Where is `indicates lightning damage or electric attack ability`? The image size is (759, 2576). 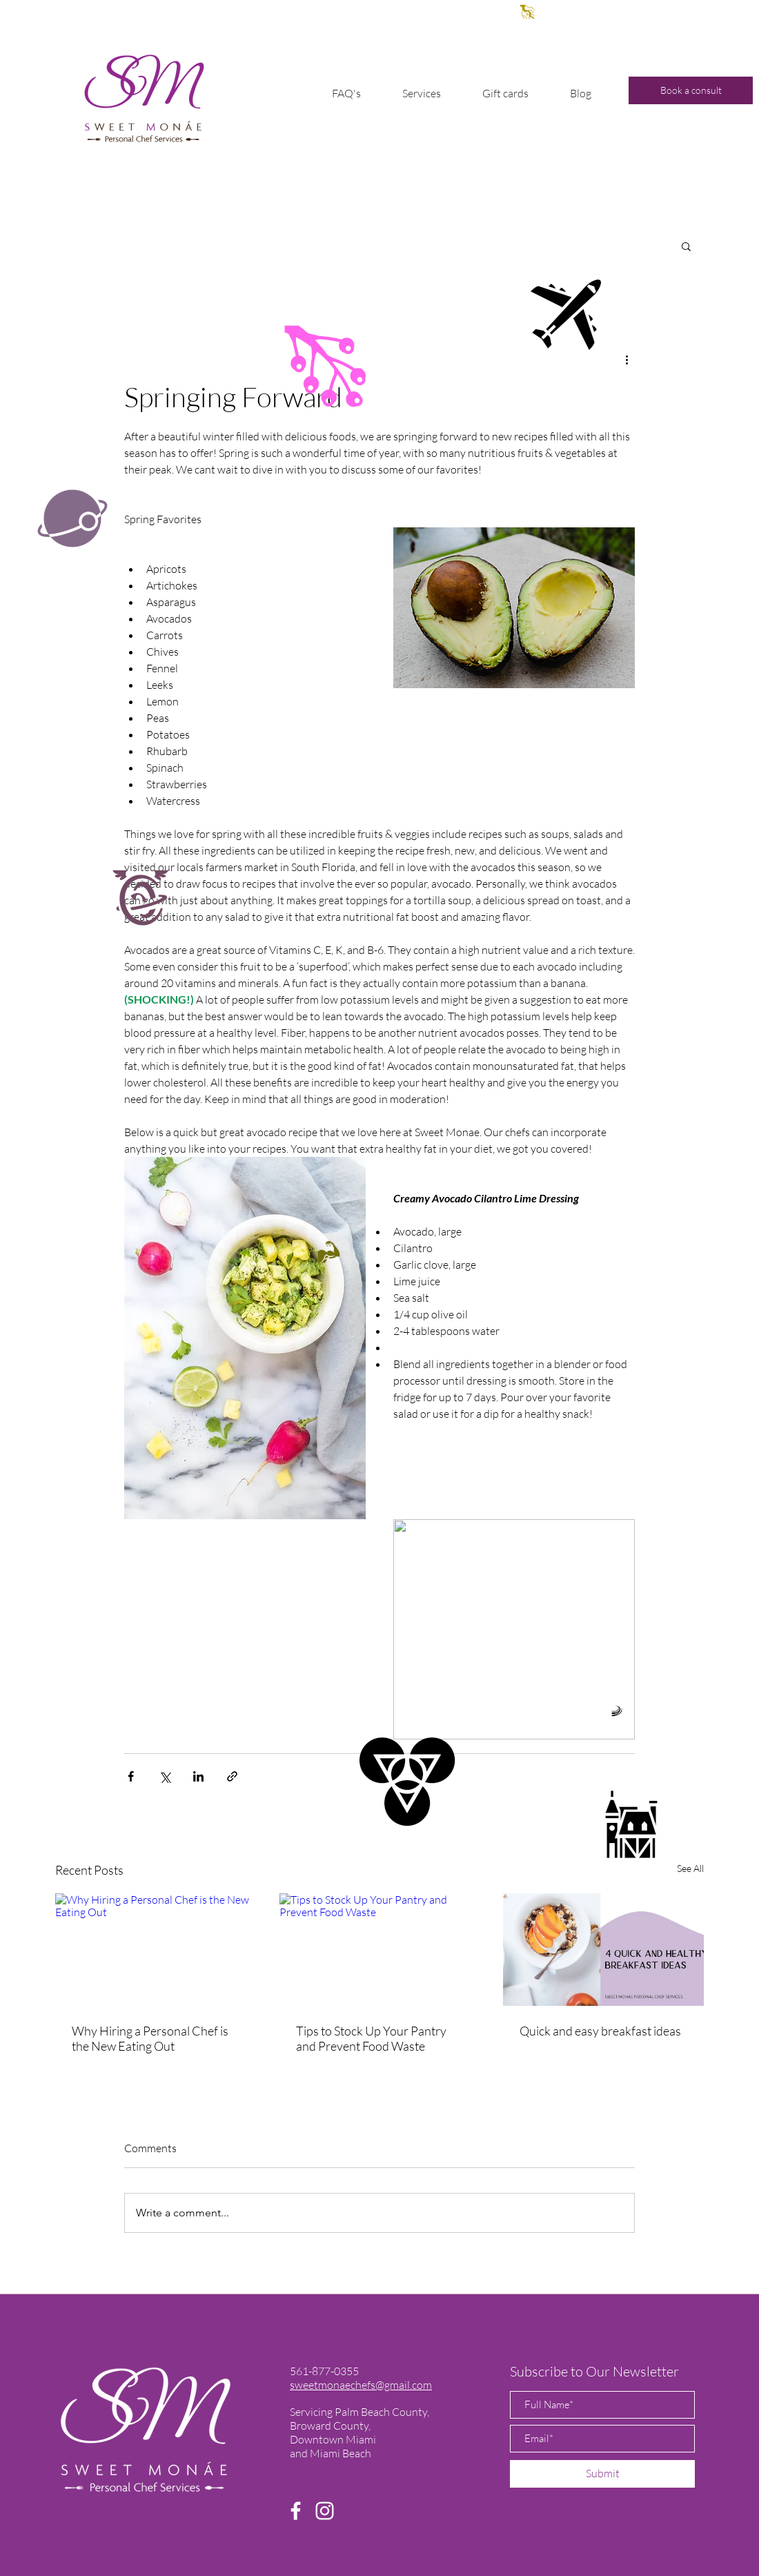 indicates lightning damage or electric attack ability is located at coordinates (527, 12).